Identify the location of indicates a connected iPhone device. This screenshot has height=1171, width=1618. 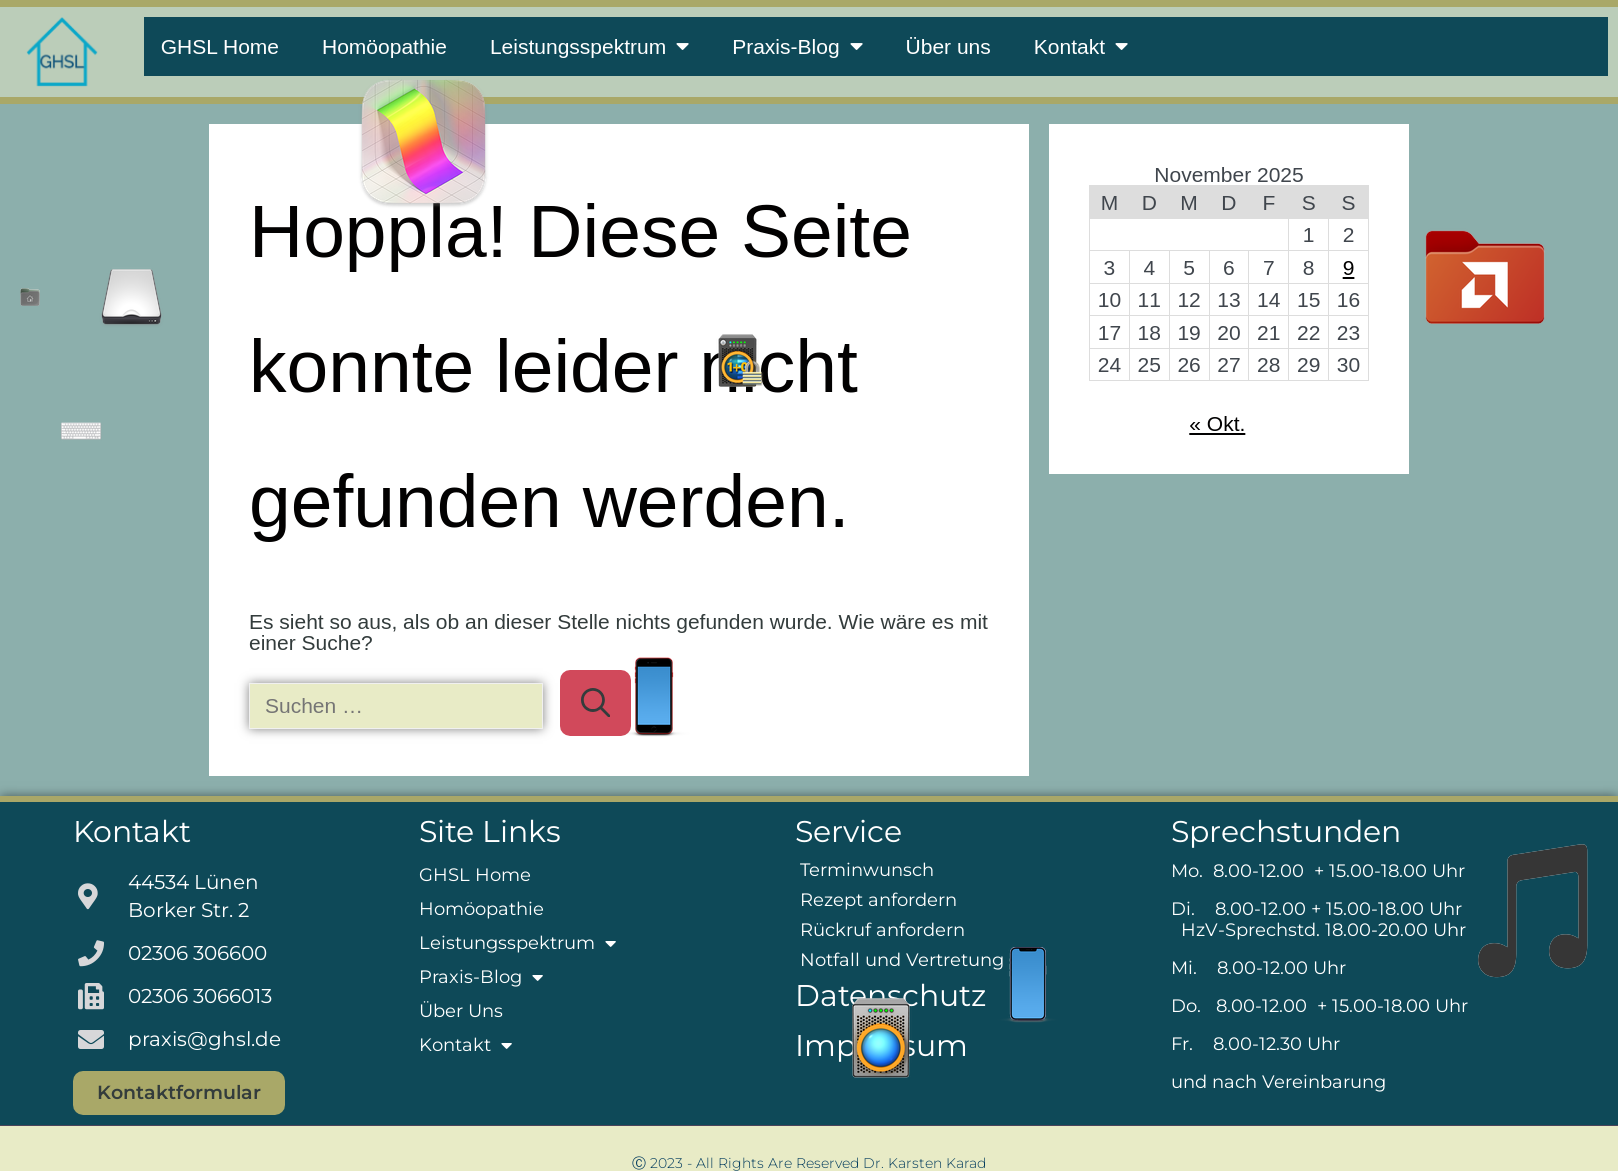
(1028, 985).